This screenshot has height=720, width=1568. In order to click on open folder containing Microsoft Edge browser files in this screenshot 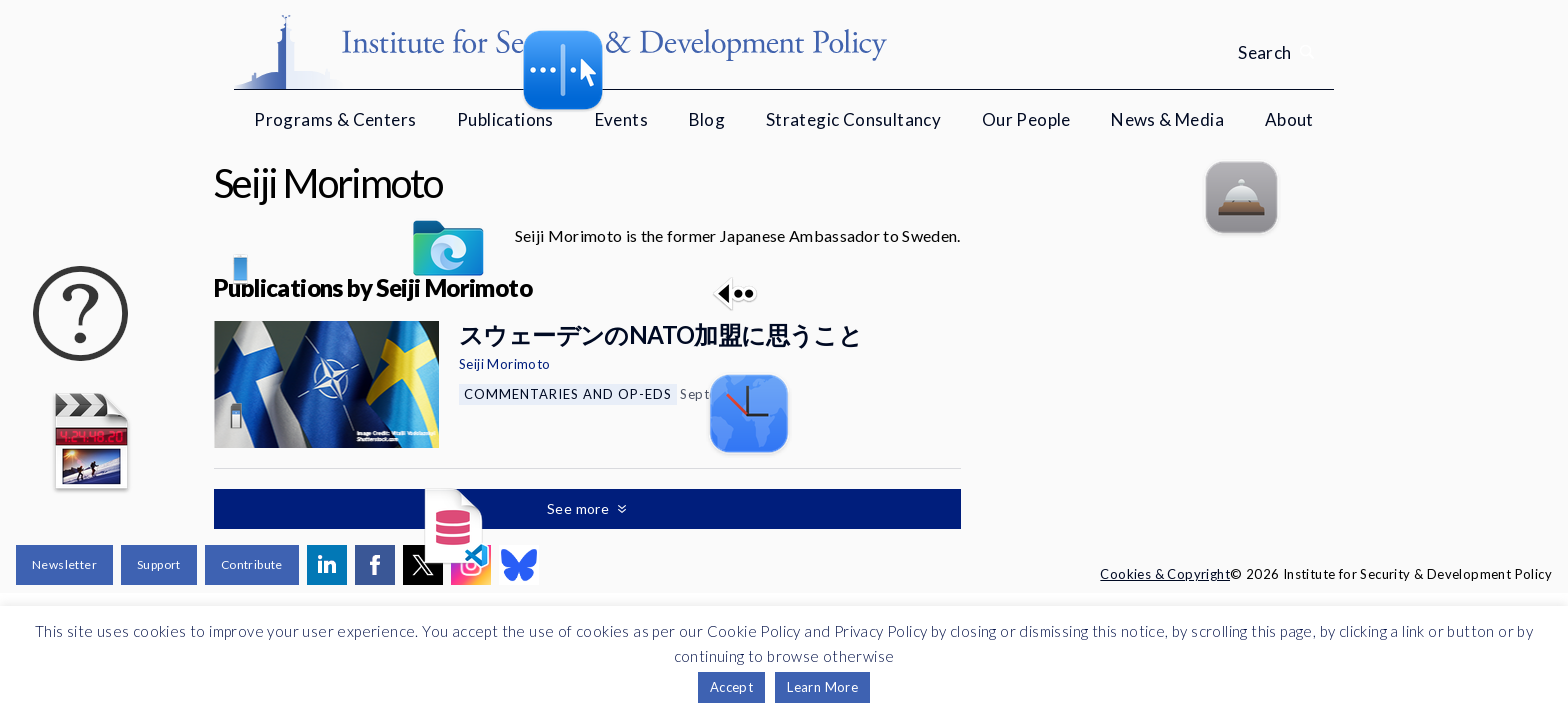, I will do `click(448, 250)`.